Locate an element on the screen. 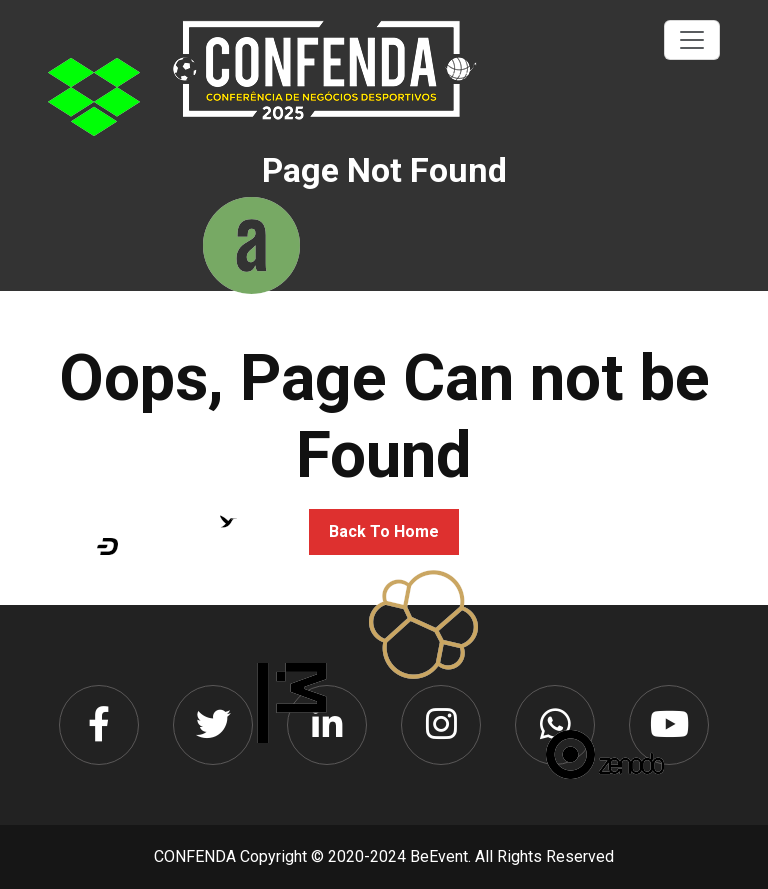  Dash cryptocurrency logo is located at coordinates (107, 546).